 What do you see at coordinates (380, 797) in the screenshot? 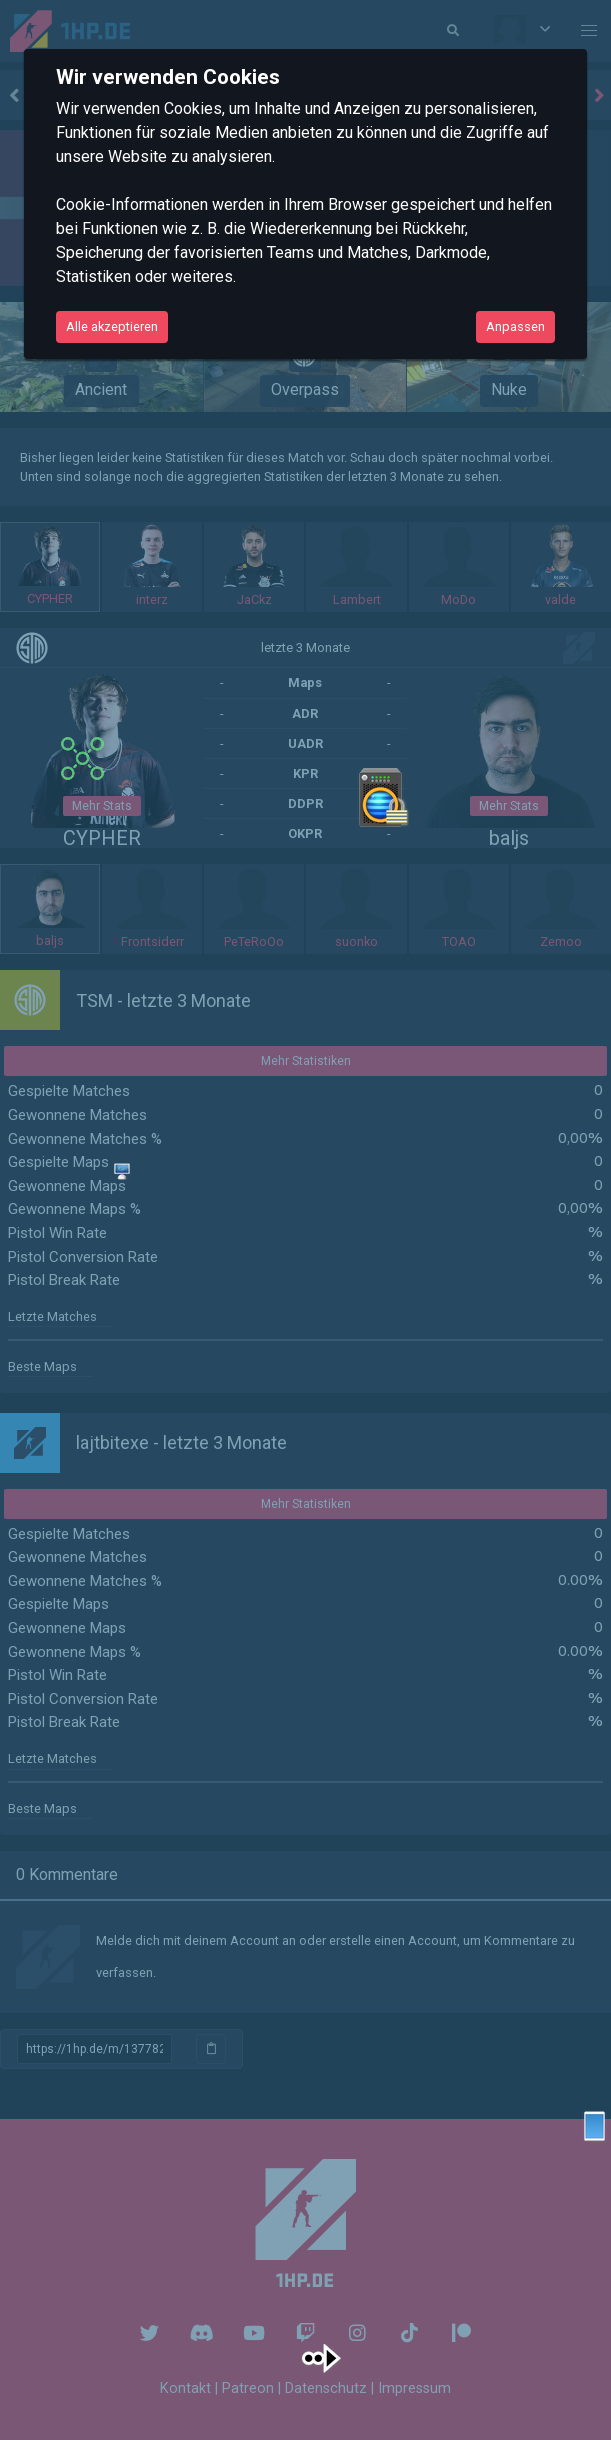
I see `locked RAID 0 storage array` at bounding box center [380, 797].